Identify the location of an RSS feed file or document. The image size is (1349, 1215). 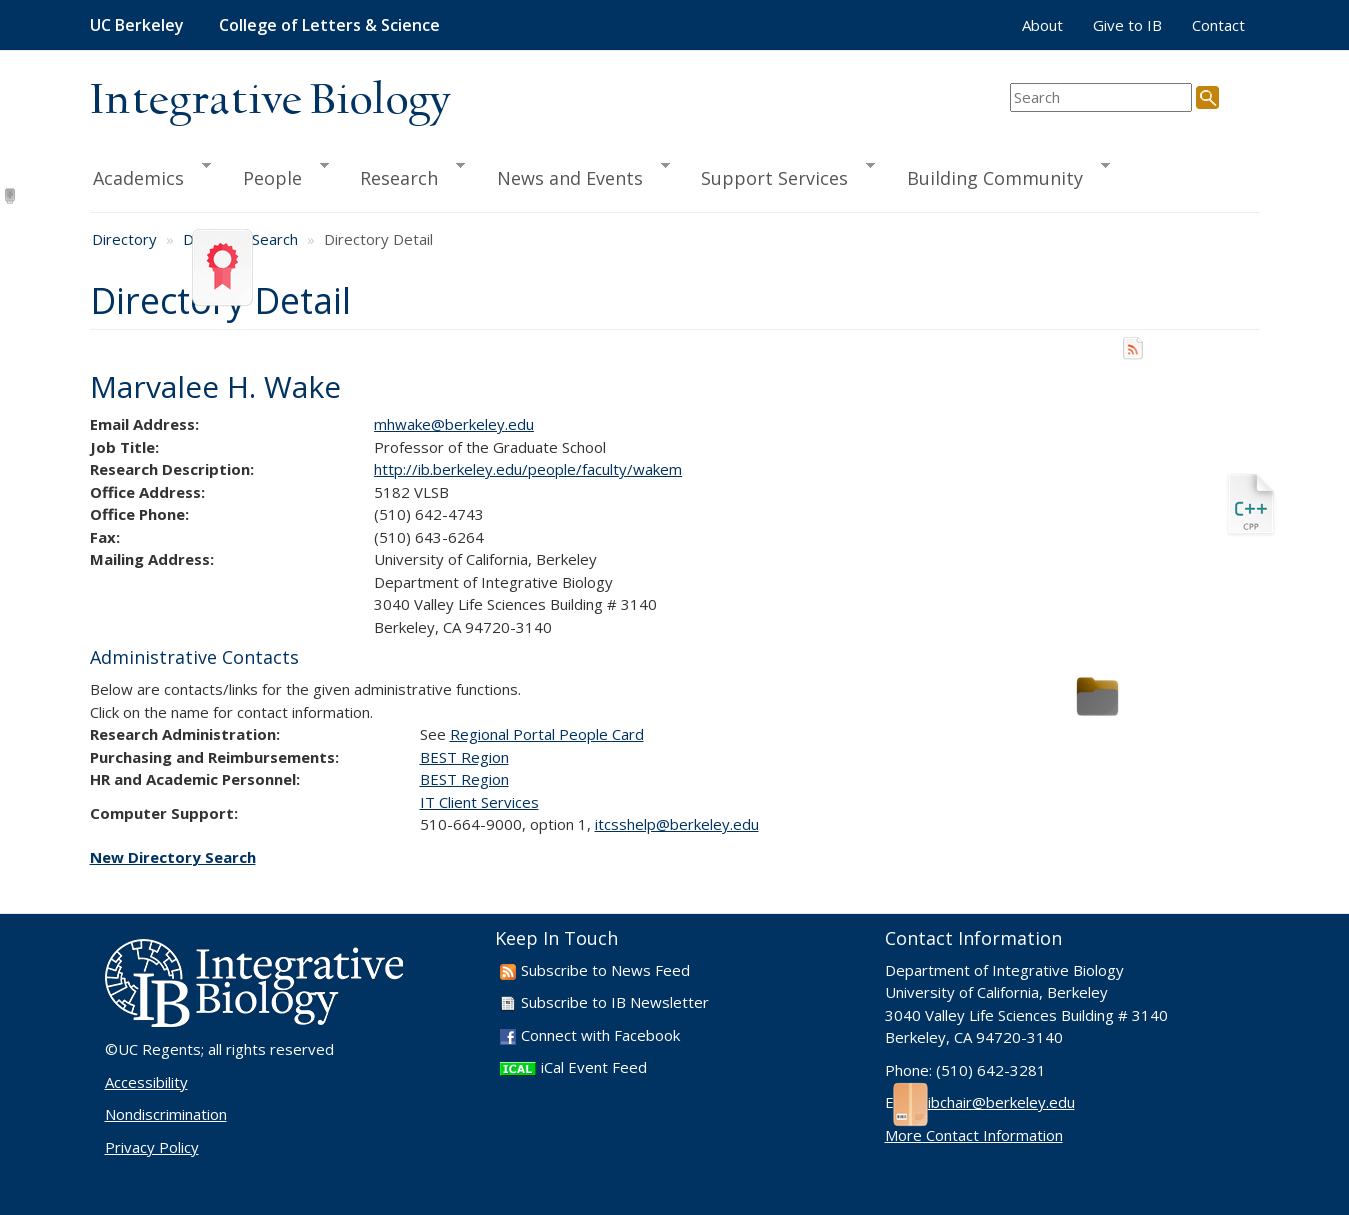
(1133, 348).